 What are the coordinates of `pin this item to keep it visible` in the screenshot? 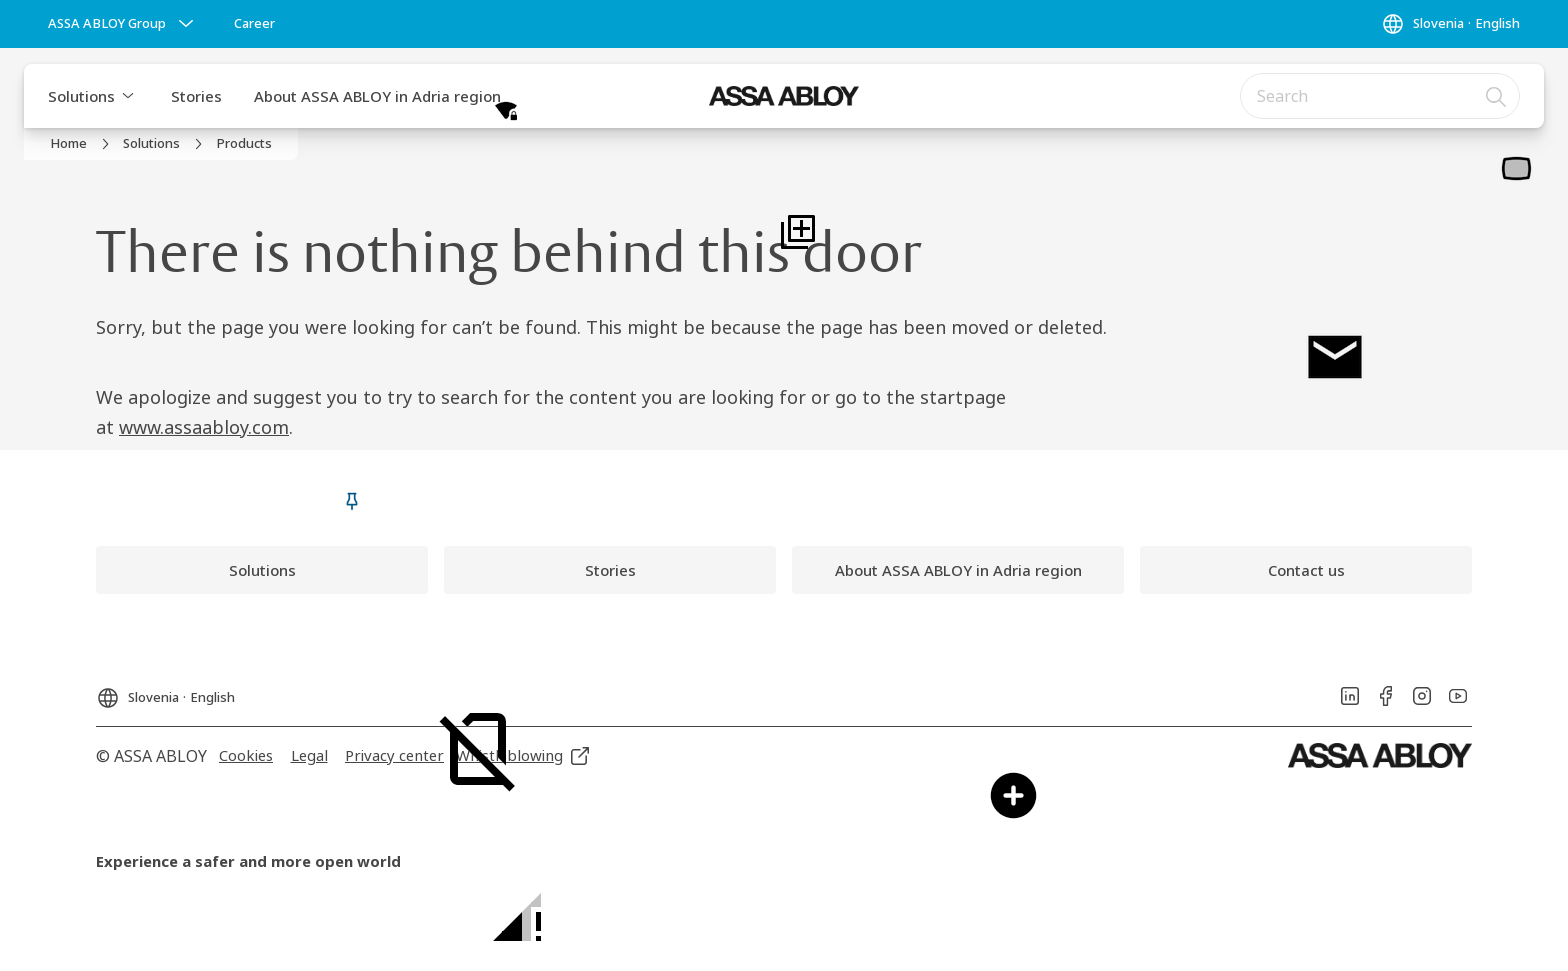 It's located at (352, 501).